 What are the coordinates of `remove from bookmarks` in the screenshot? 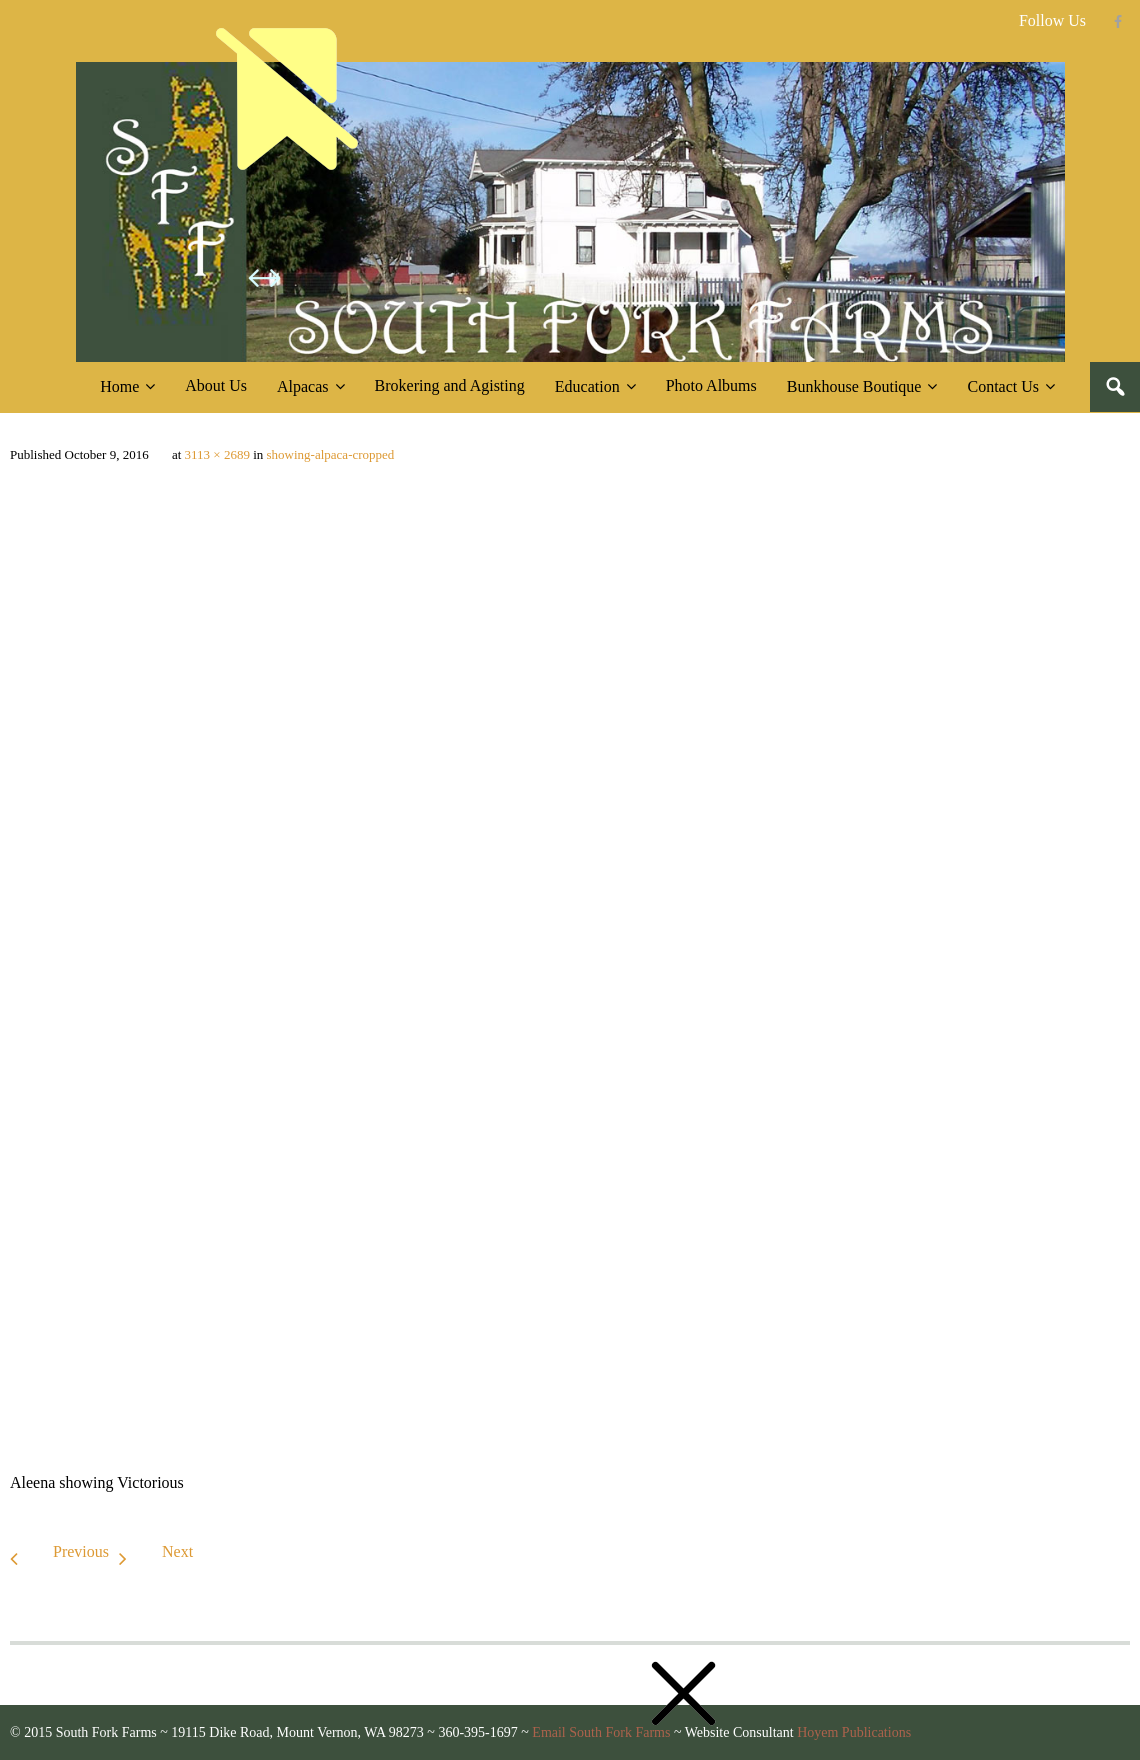 It's located at (287, 99).